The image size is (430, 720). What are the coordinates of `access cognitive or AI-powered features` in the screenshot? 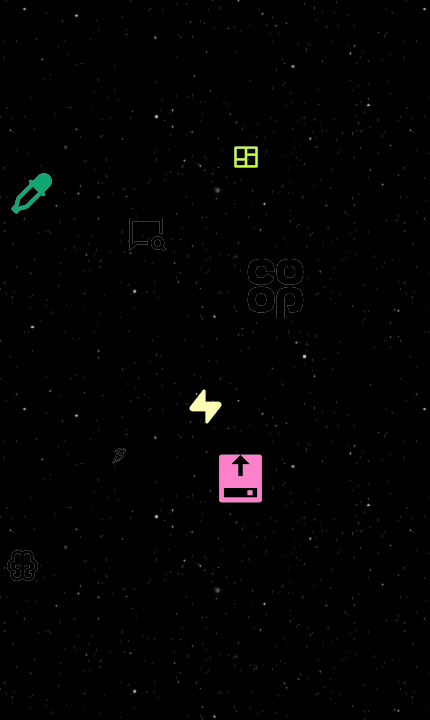 It's located at (22, 565).